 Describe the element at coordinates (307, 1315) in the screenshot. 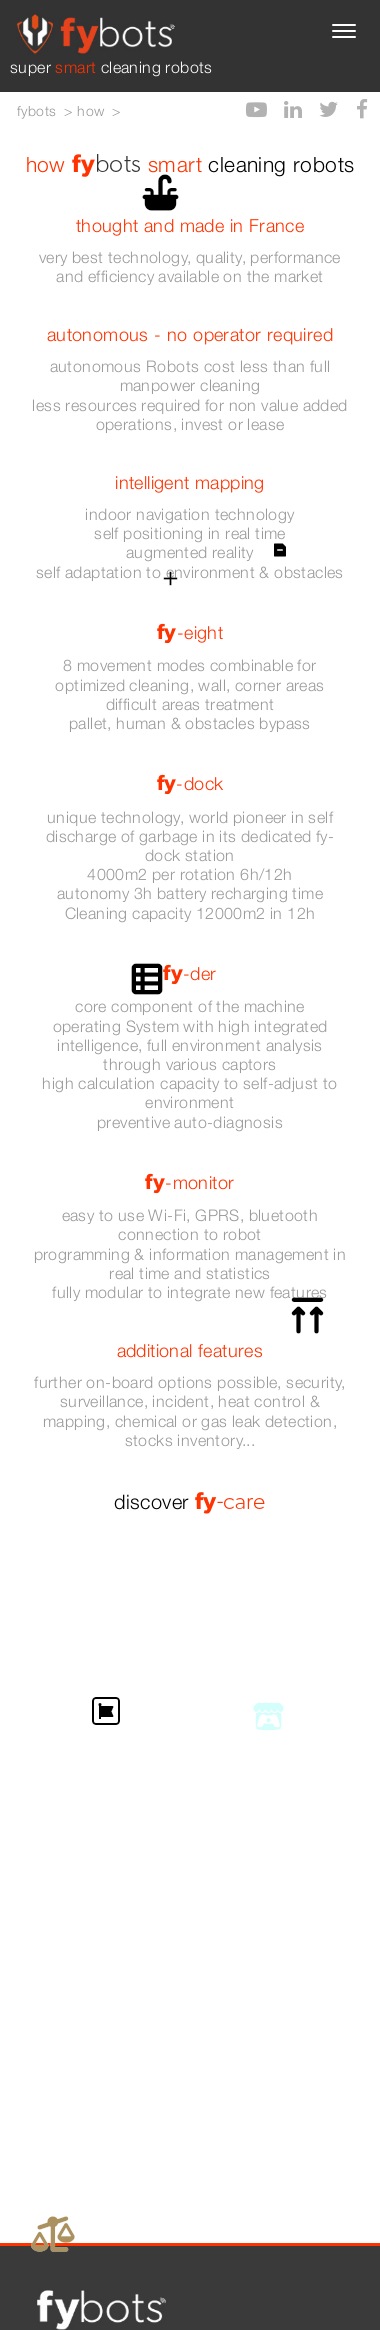

I see `upload multiple files` at that location.